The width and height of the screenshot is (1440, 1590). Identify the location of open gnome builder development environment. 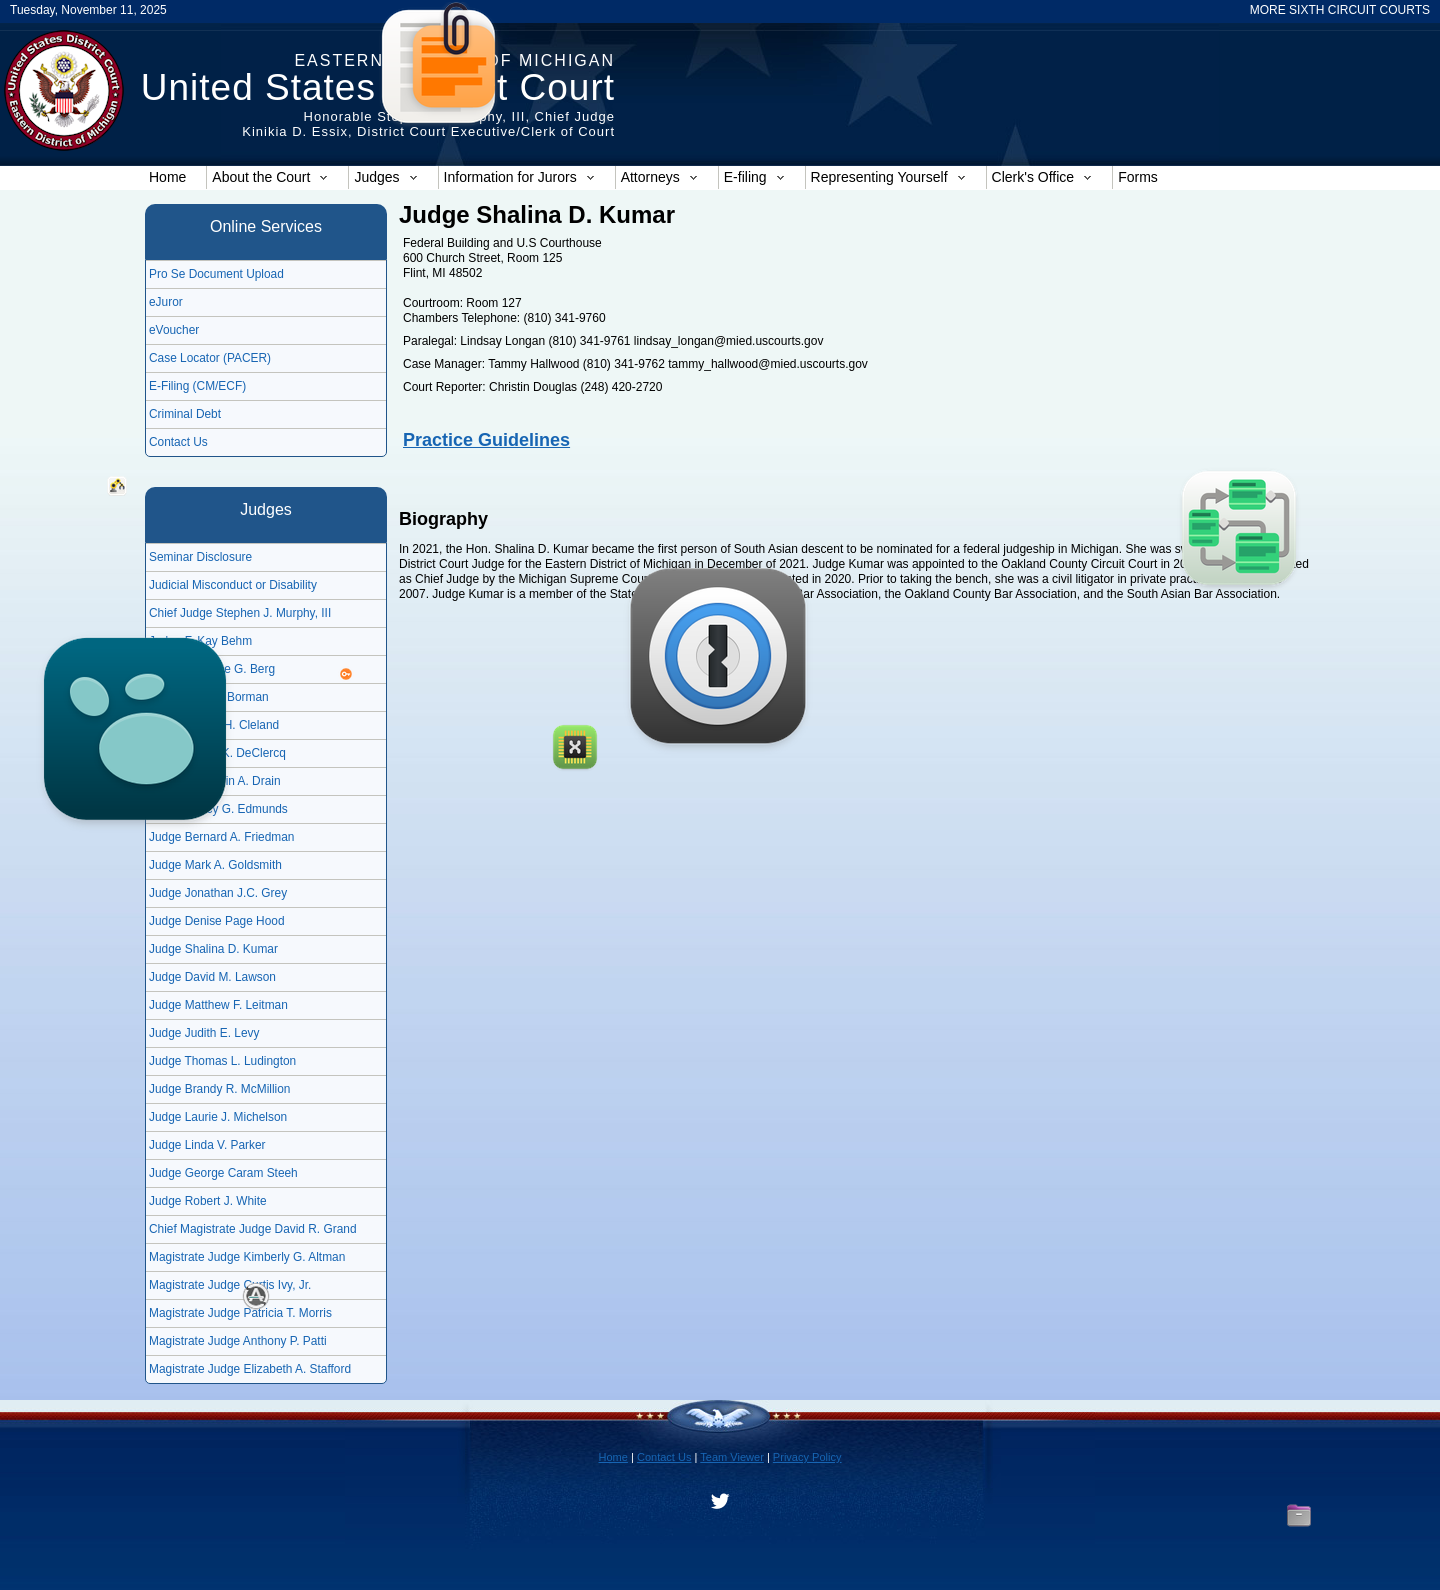
(117, 486).